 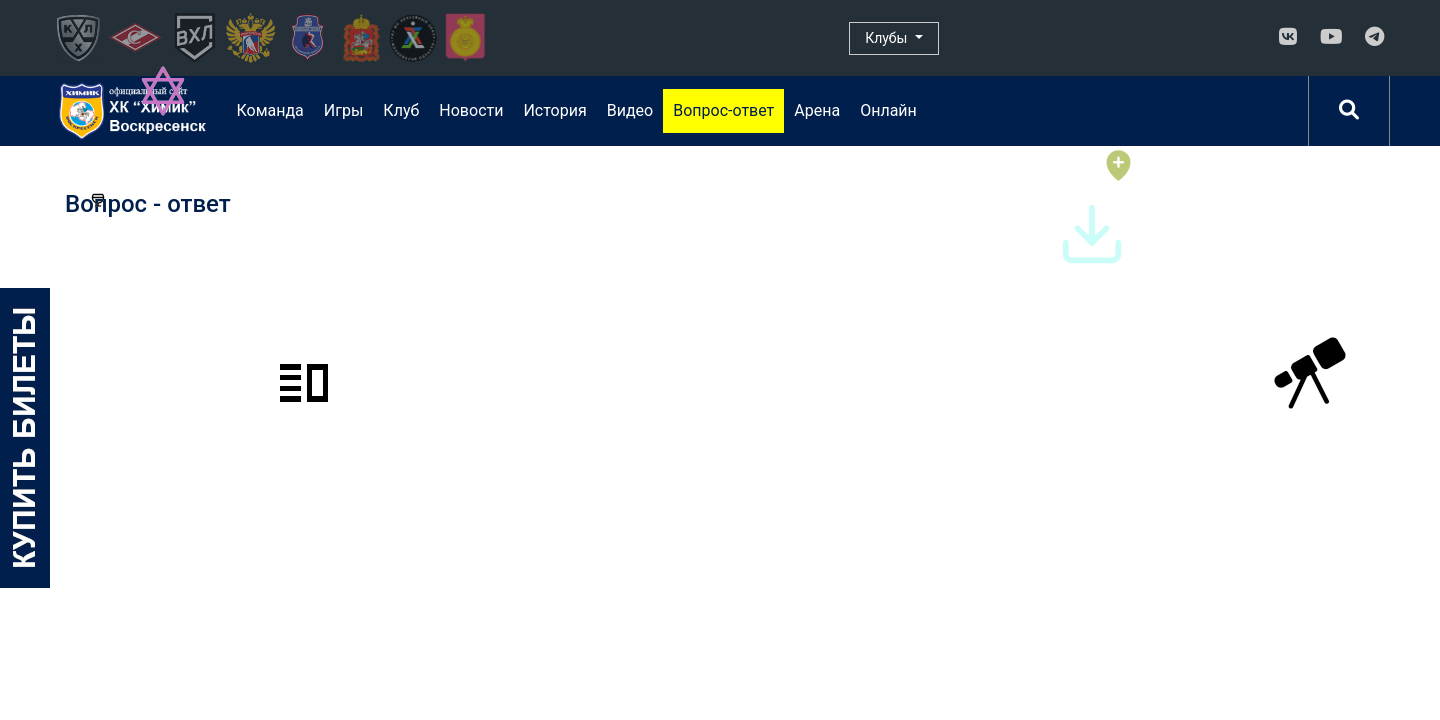 I want to click on toggle vertical split view layout, so click(x=304, y=383).